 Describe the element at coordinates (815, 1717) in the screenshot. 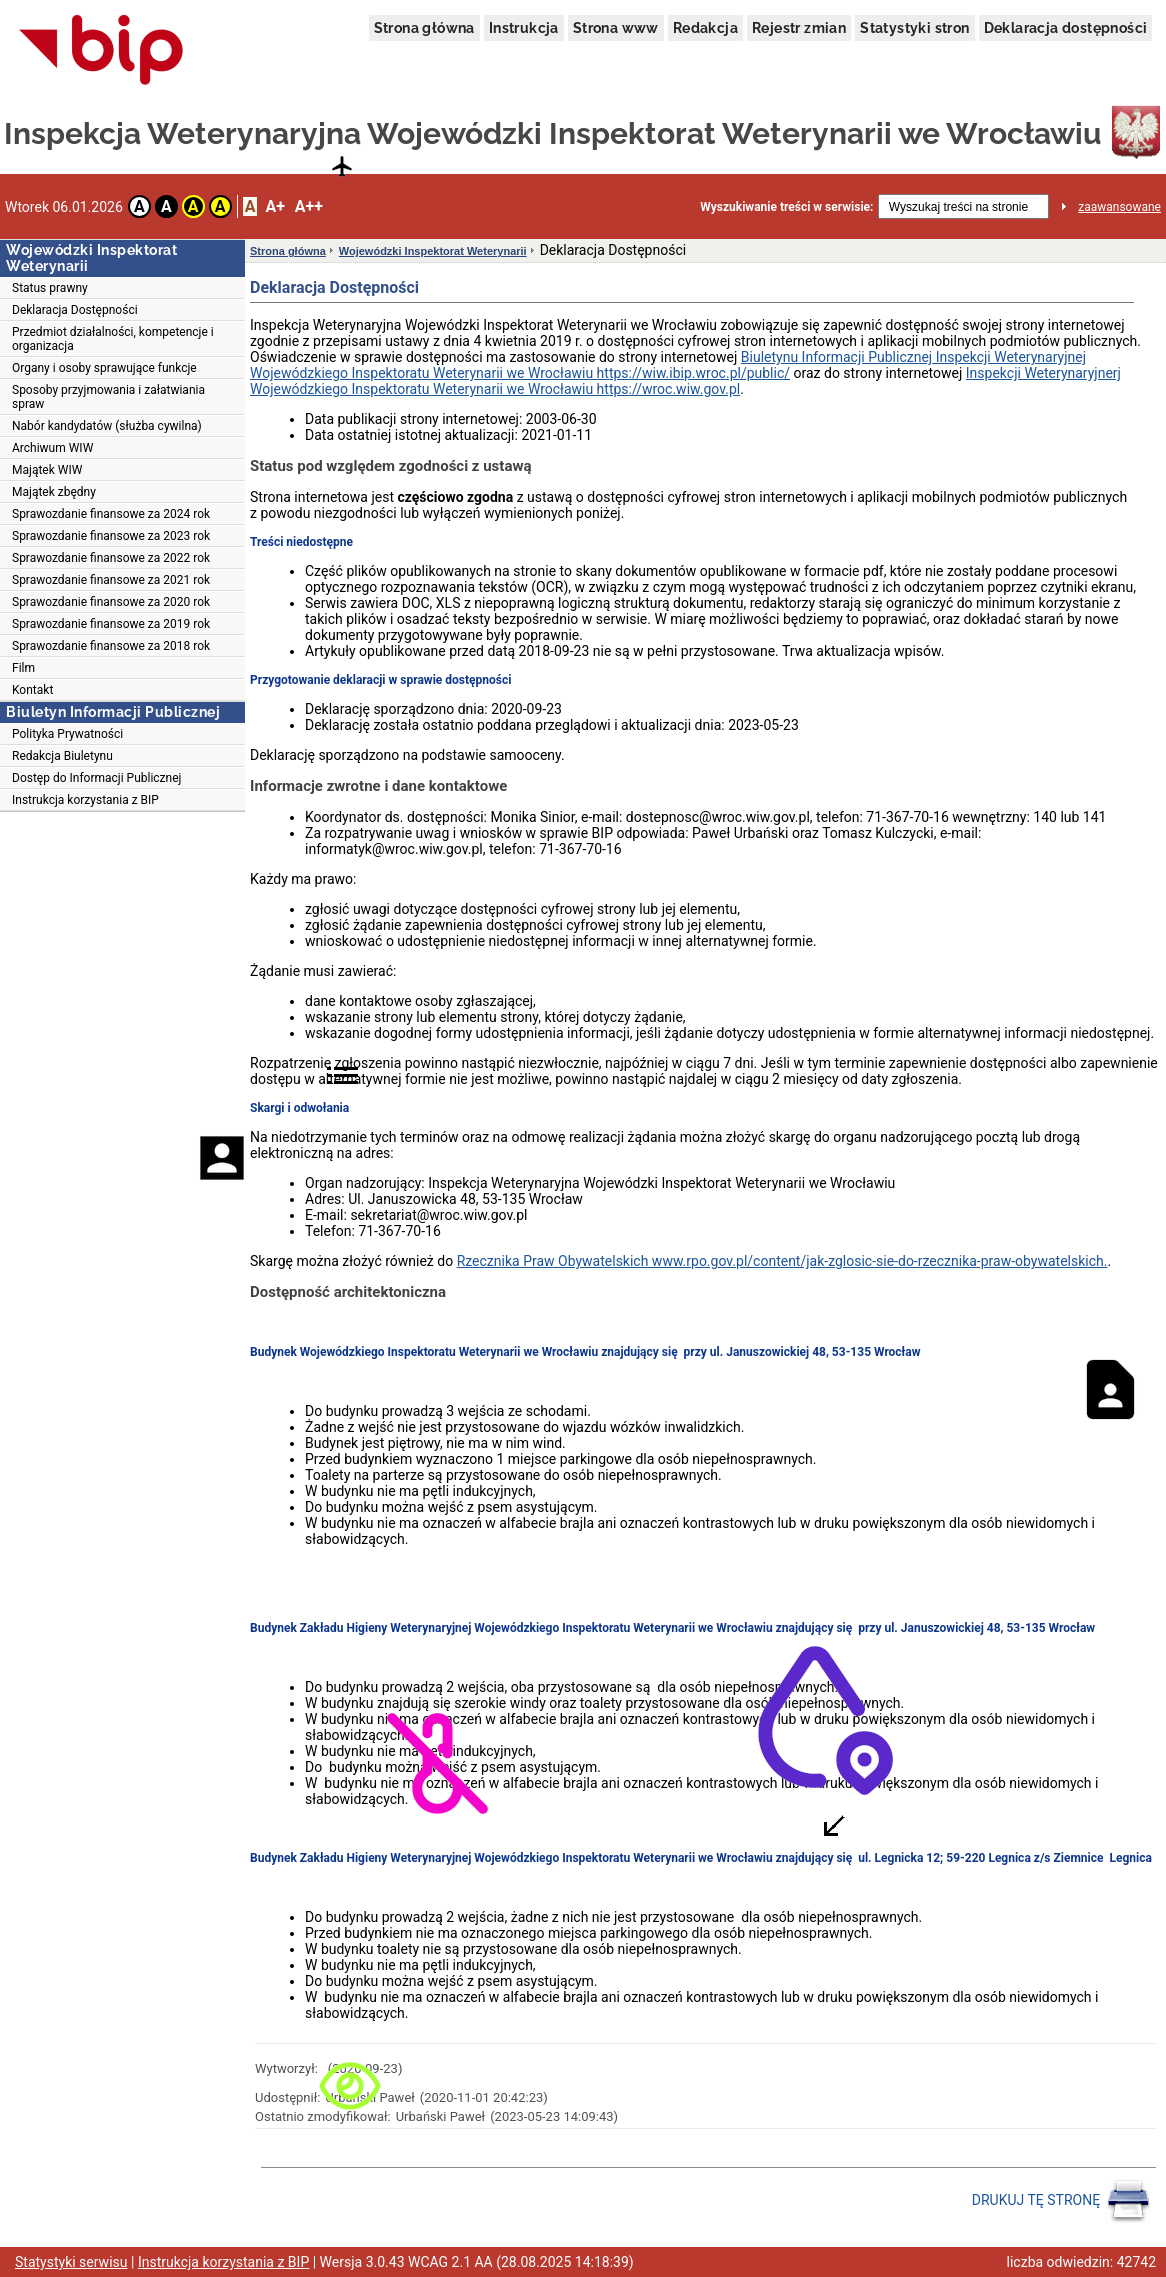

I see `view water source location` at that location.